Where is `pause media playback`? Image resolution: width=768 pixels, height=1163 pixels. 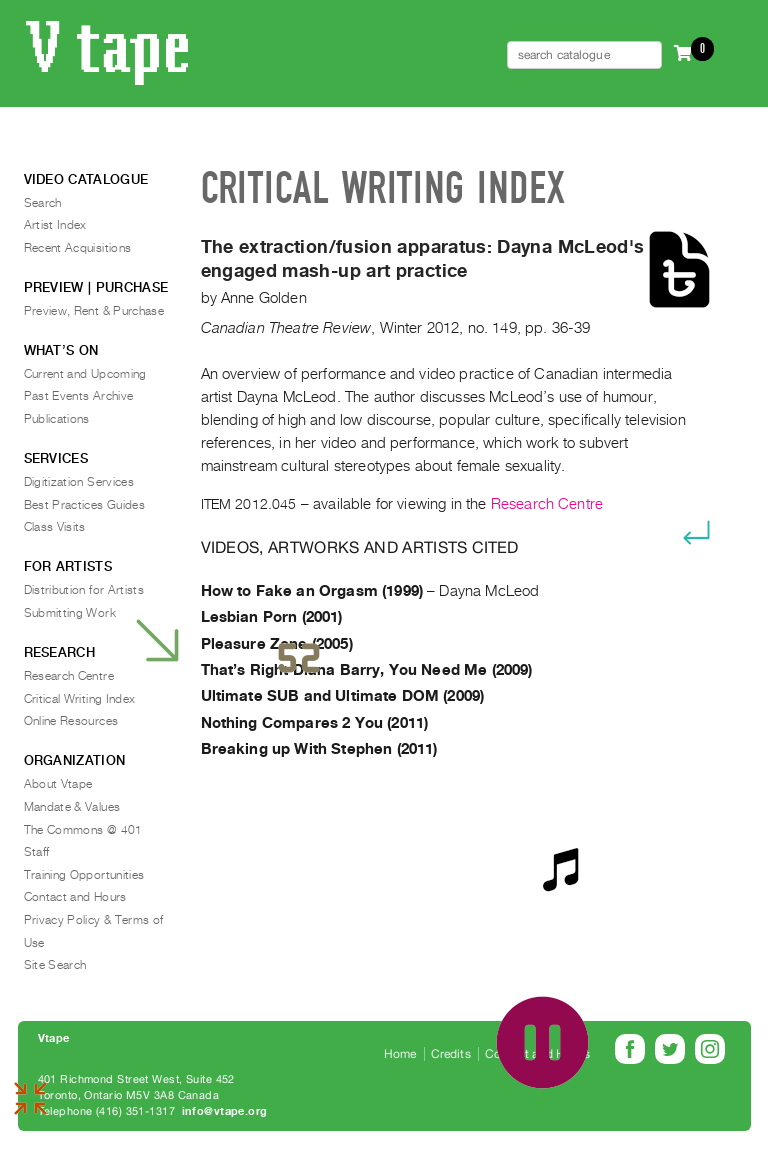 pause media playback is located at coordinates (542, 1042).